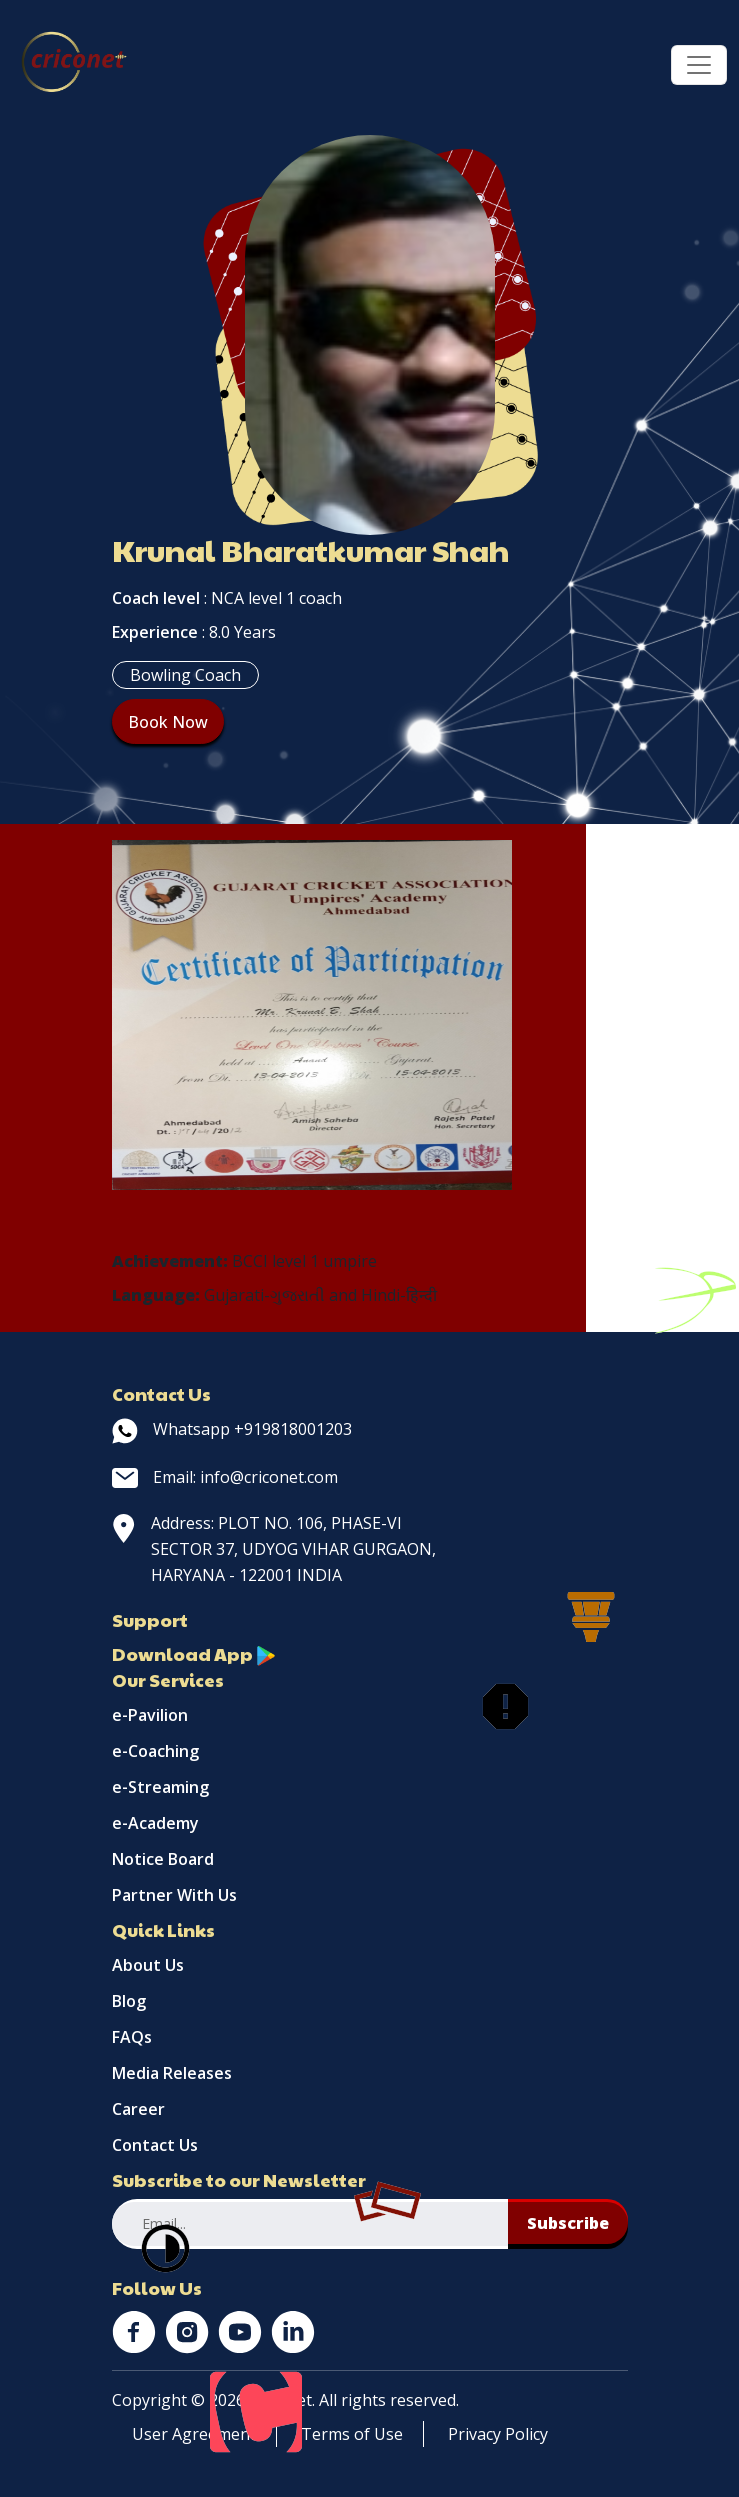 Image resolution: width=739 pixels, height=2497 pixels. What do you see at coordinates (165, 2248) in the screenshot?
I see `adjust display contrast settings` at bounding box center [165, 2248].